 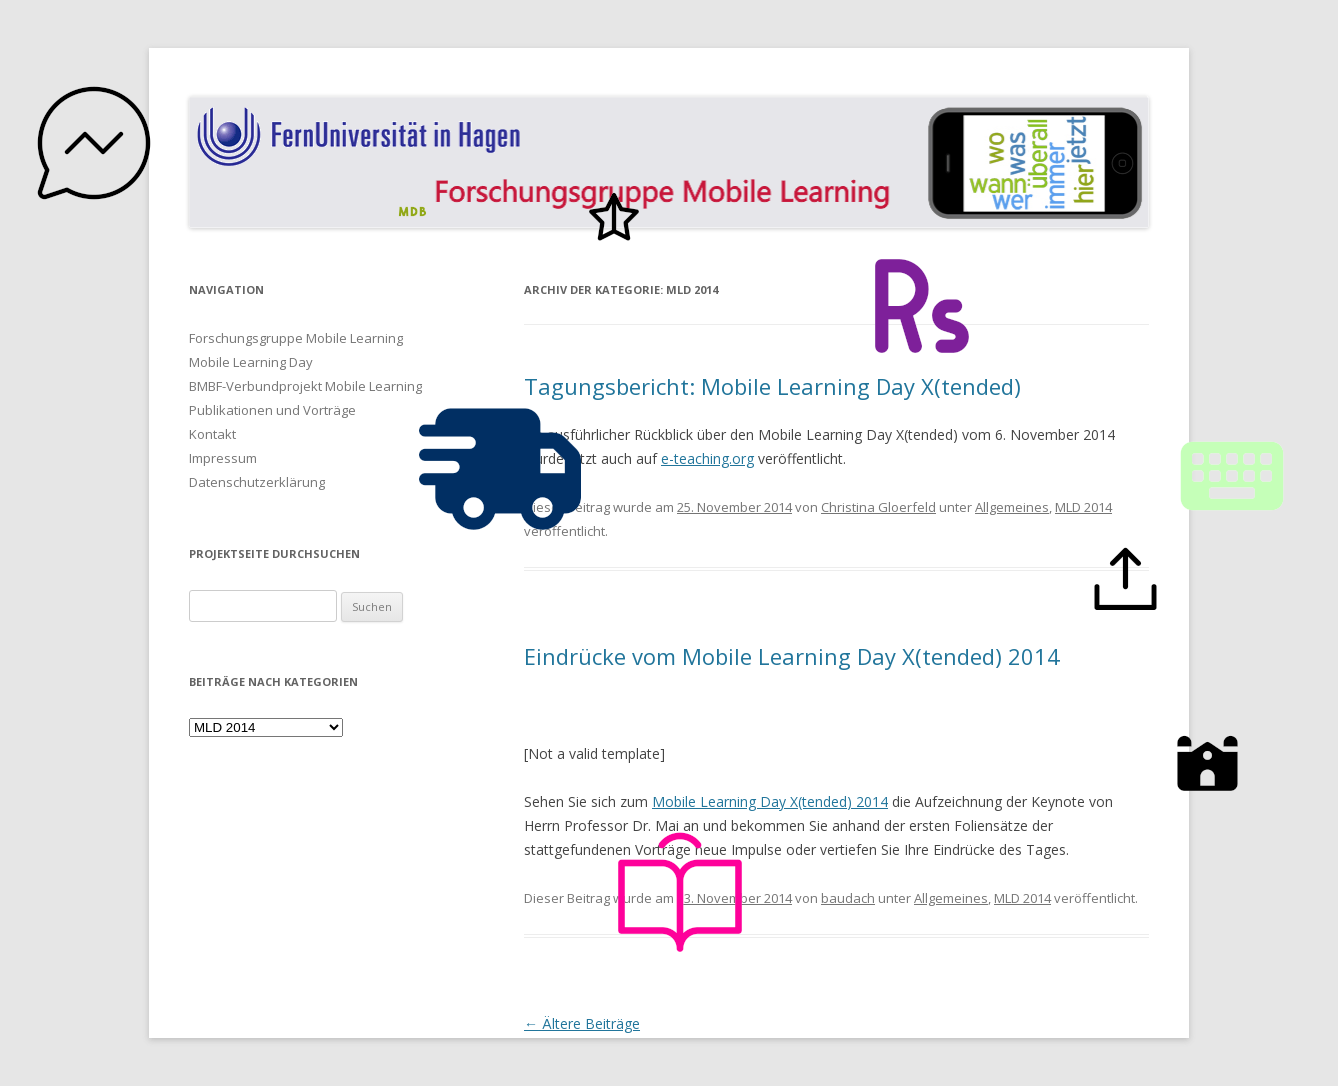 I want to click on MDBootstrap brand logo, so click(x=412, y=211).